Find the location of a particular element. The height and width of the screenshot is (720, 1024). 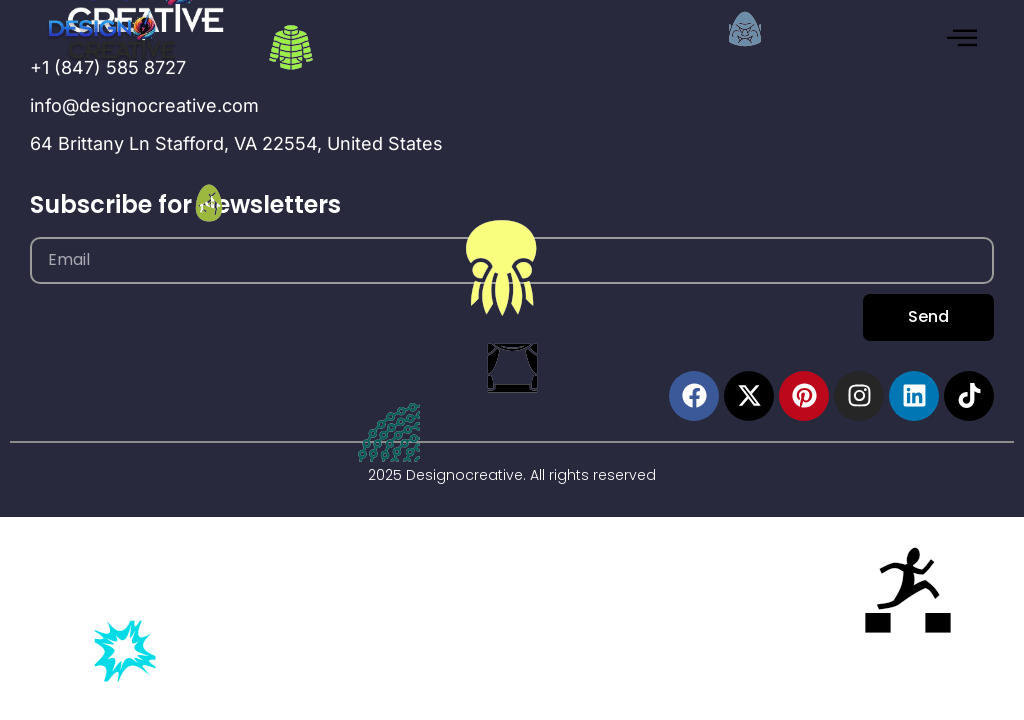

select winter jacket or outerwear item is located at coordinates (291, 47).